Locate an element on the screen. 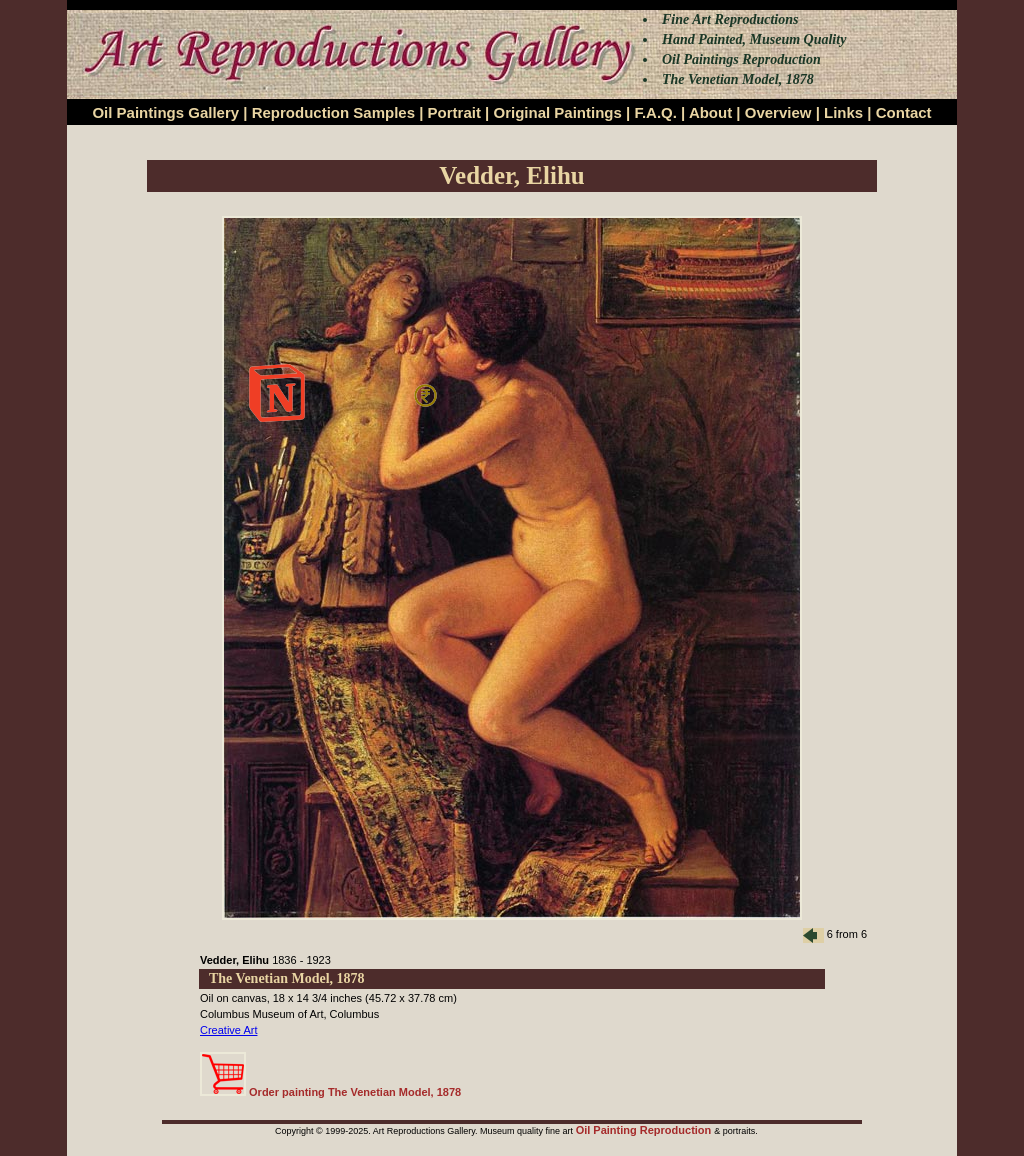 The height and width of the screenshot is (1156, 1024). view balance or payment amount in rupees is located at coordinates (425, 395).